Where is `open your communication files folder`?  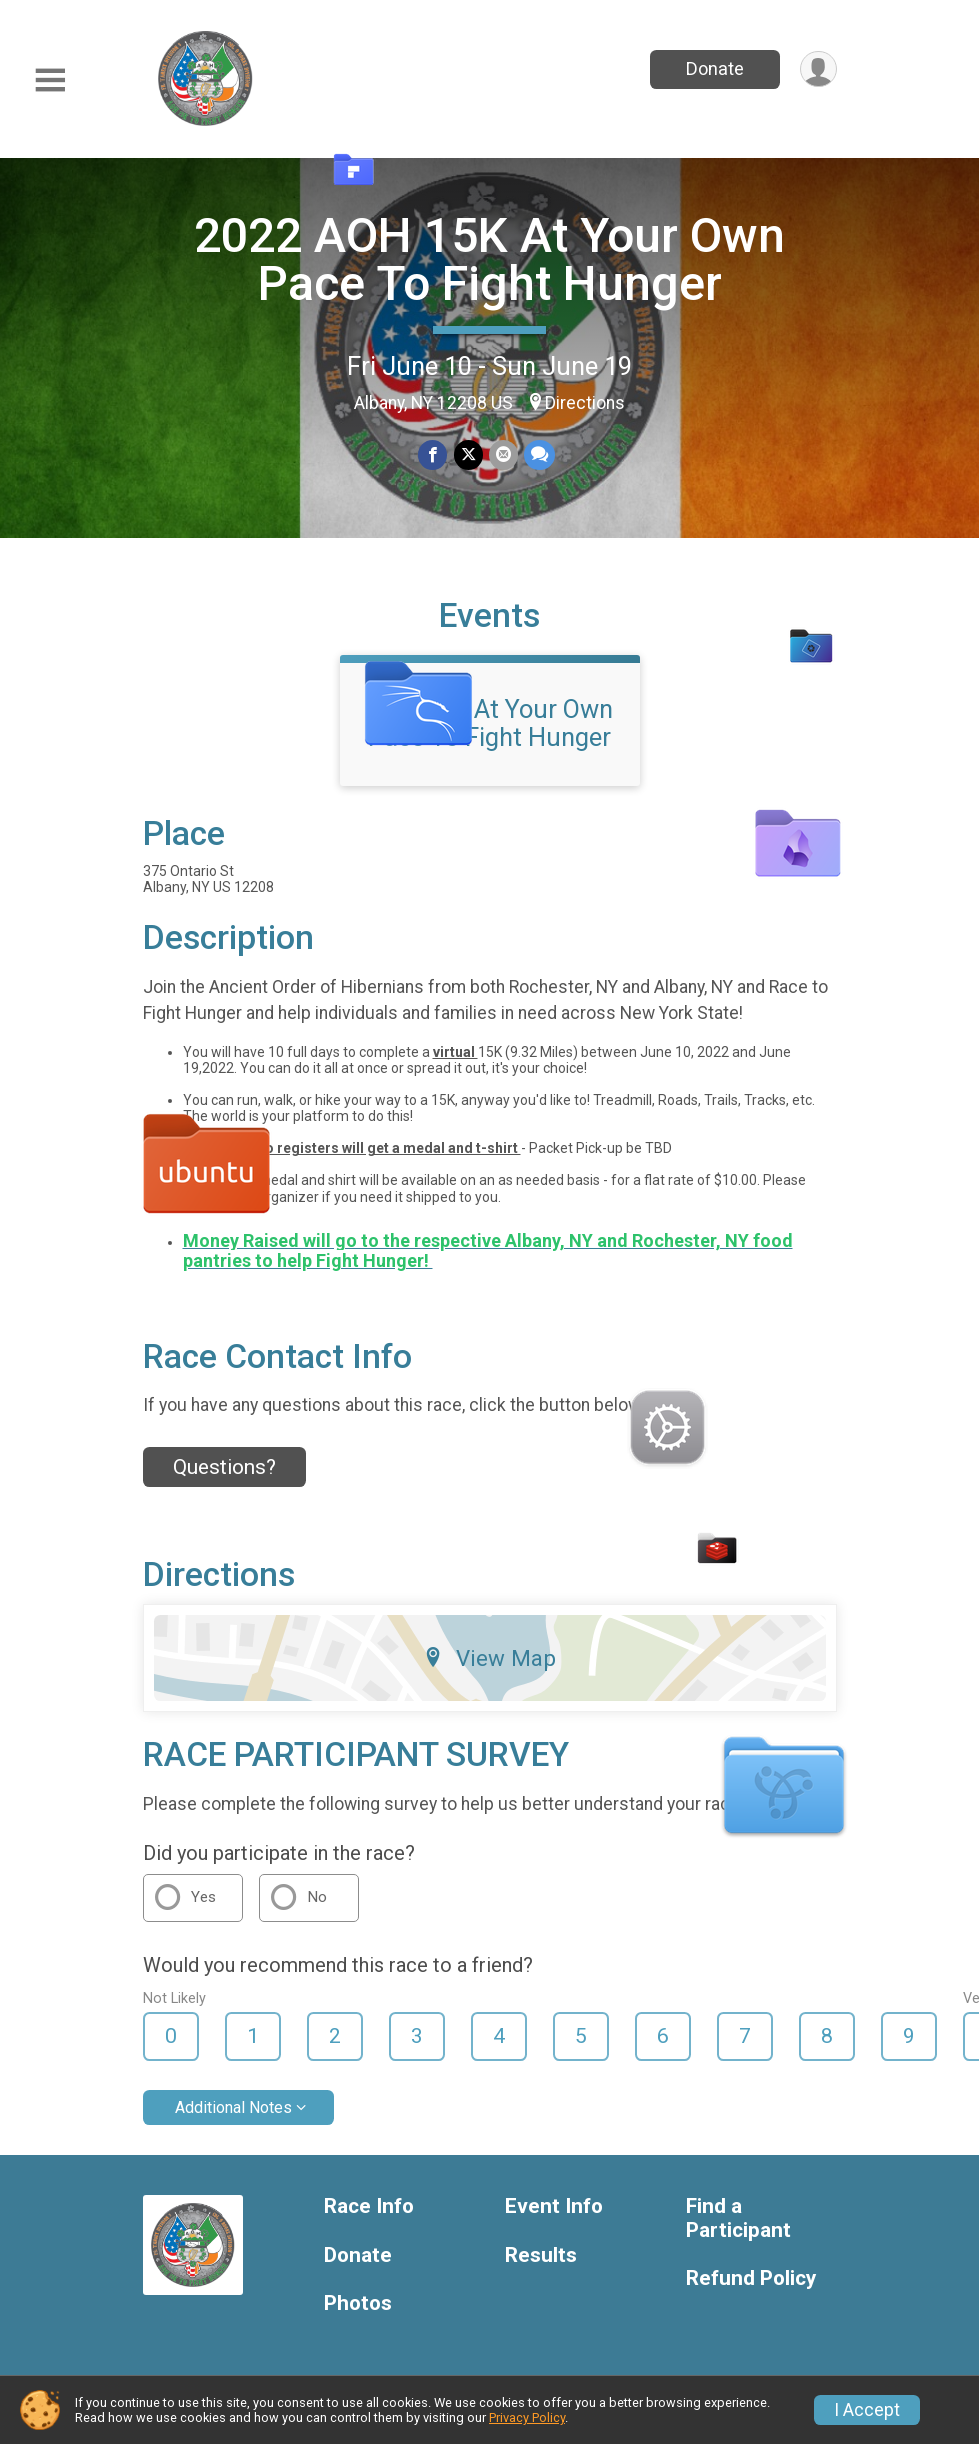 open your communication files folder is located at coordinates (784, 1785).